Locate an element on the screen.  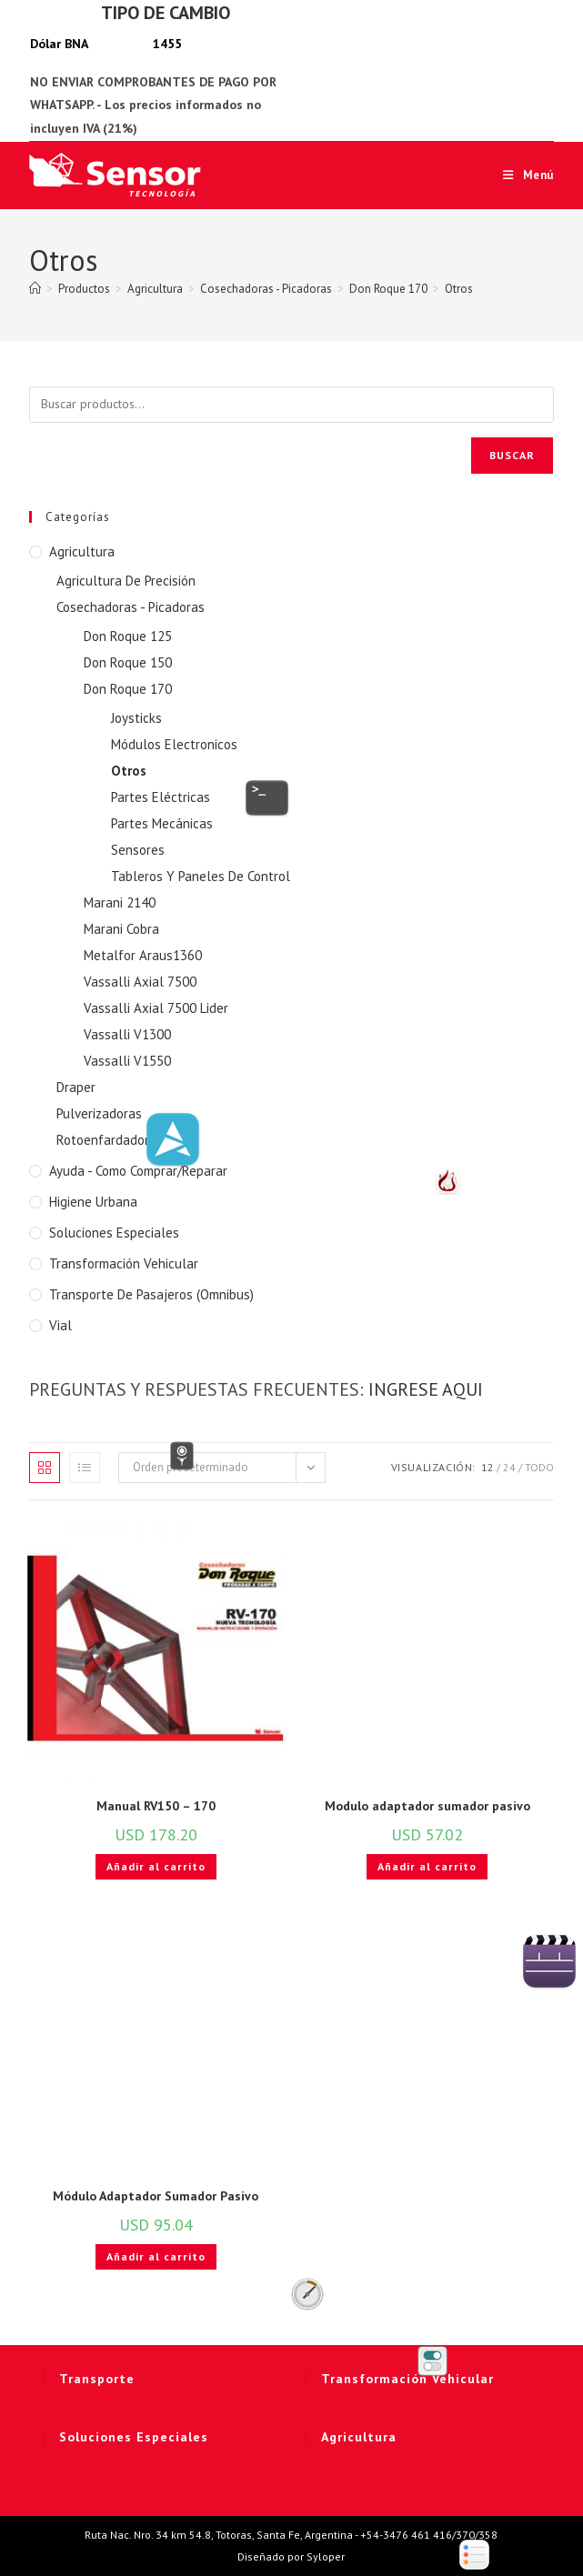
open gnome to-do app is located at coordinates (474, 2554).